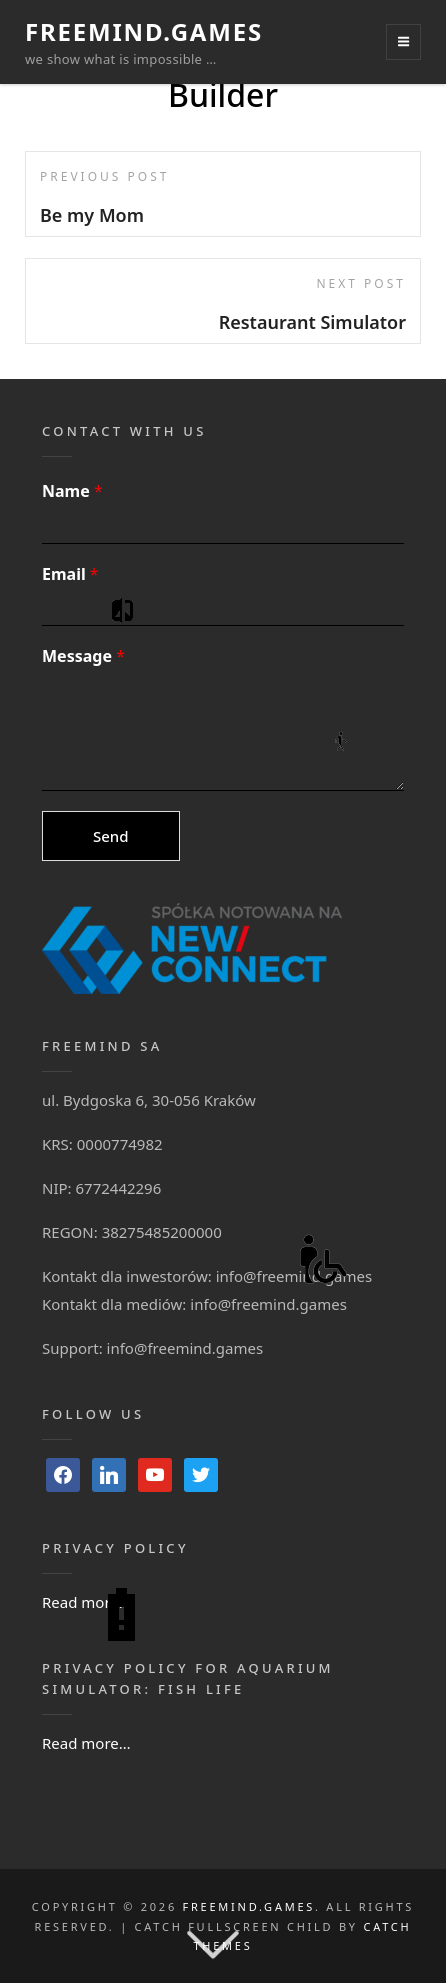 This screenshot has width=446, height=1983. I want to click on get walking directions, so click(341, 741).